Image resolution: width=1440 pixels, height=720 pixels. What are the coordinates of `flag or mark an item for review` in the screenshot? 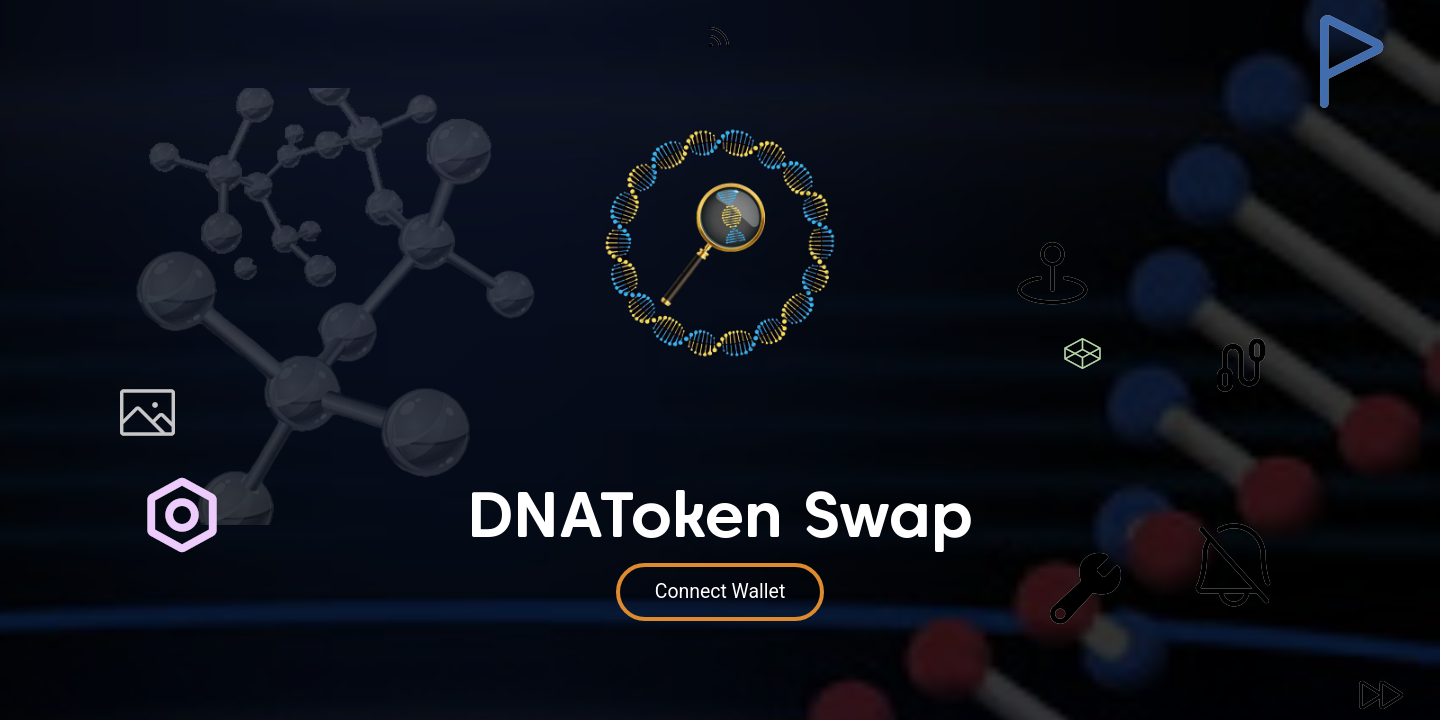 It's located at (1349, 61).